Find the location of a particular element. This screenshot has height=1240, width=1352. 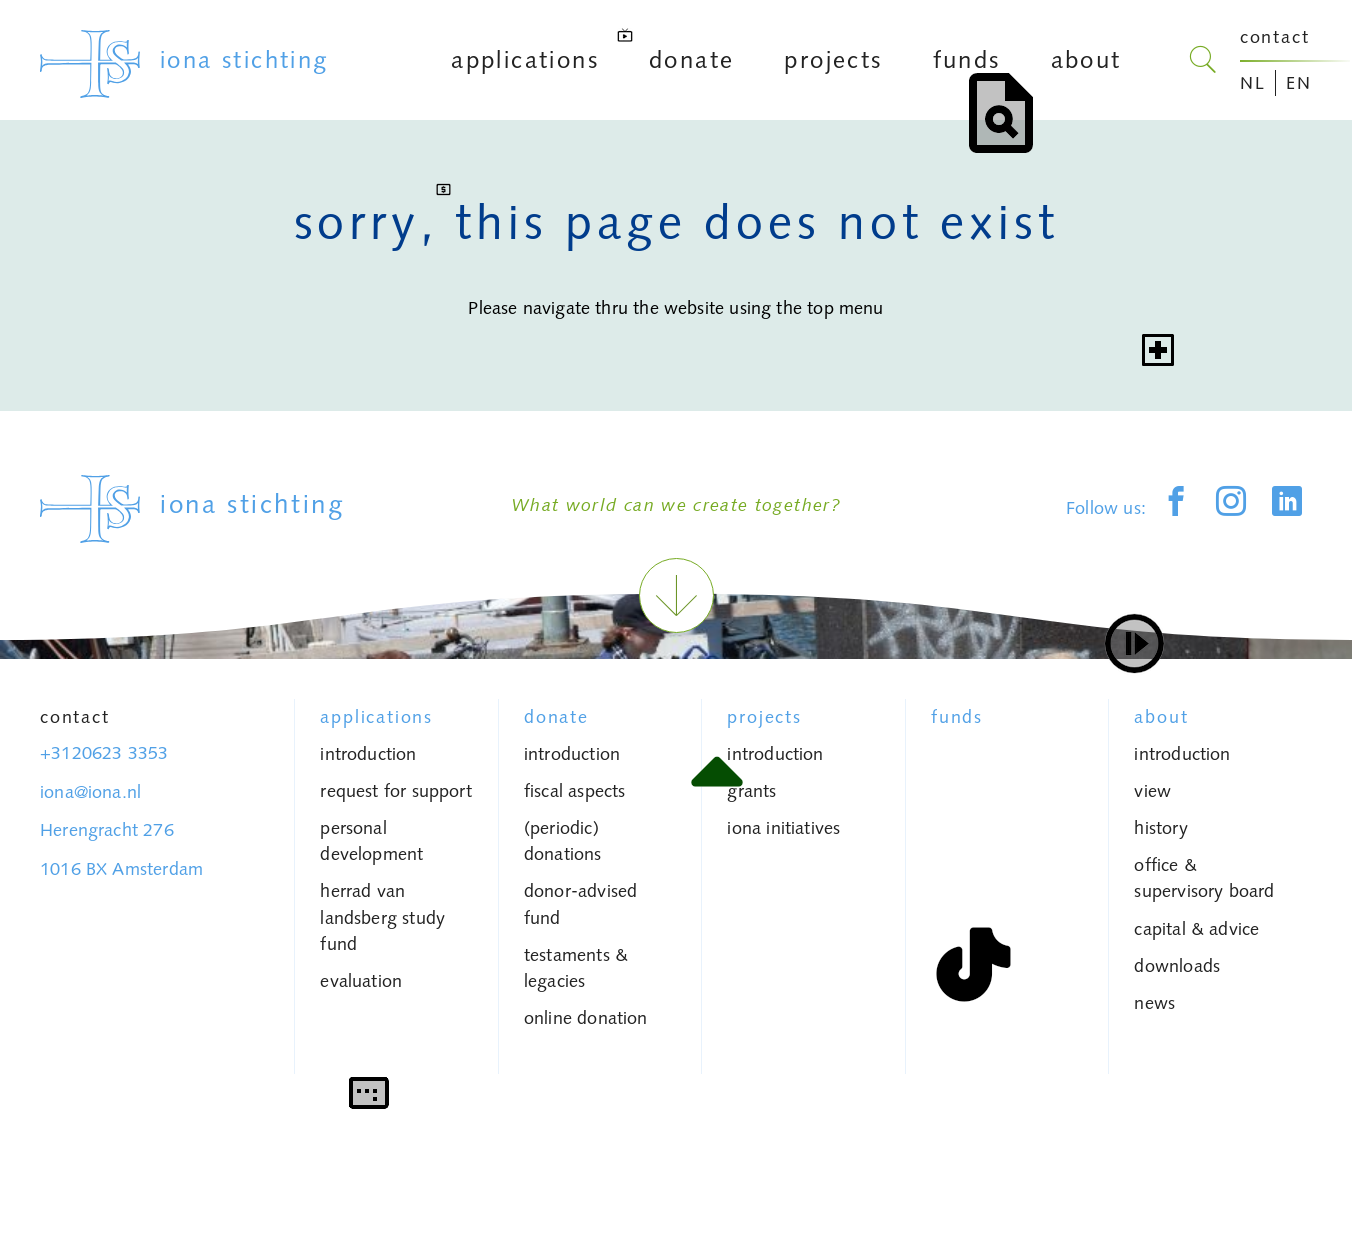

play from the beginning is located at coordinates (1134, 643).